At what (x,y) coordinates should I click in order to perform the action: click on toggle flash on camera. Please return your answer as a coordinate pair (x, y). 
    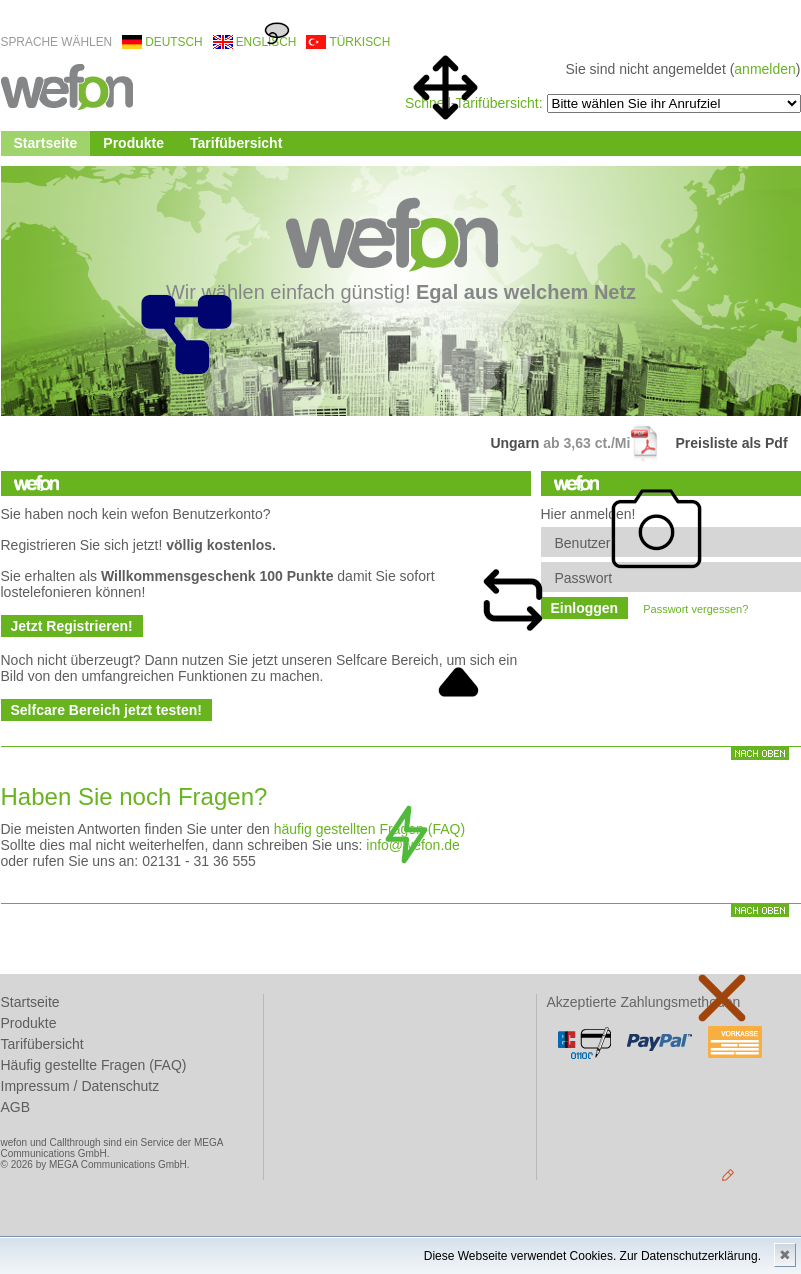
    Looking at the image, I should click on (406, 834).